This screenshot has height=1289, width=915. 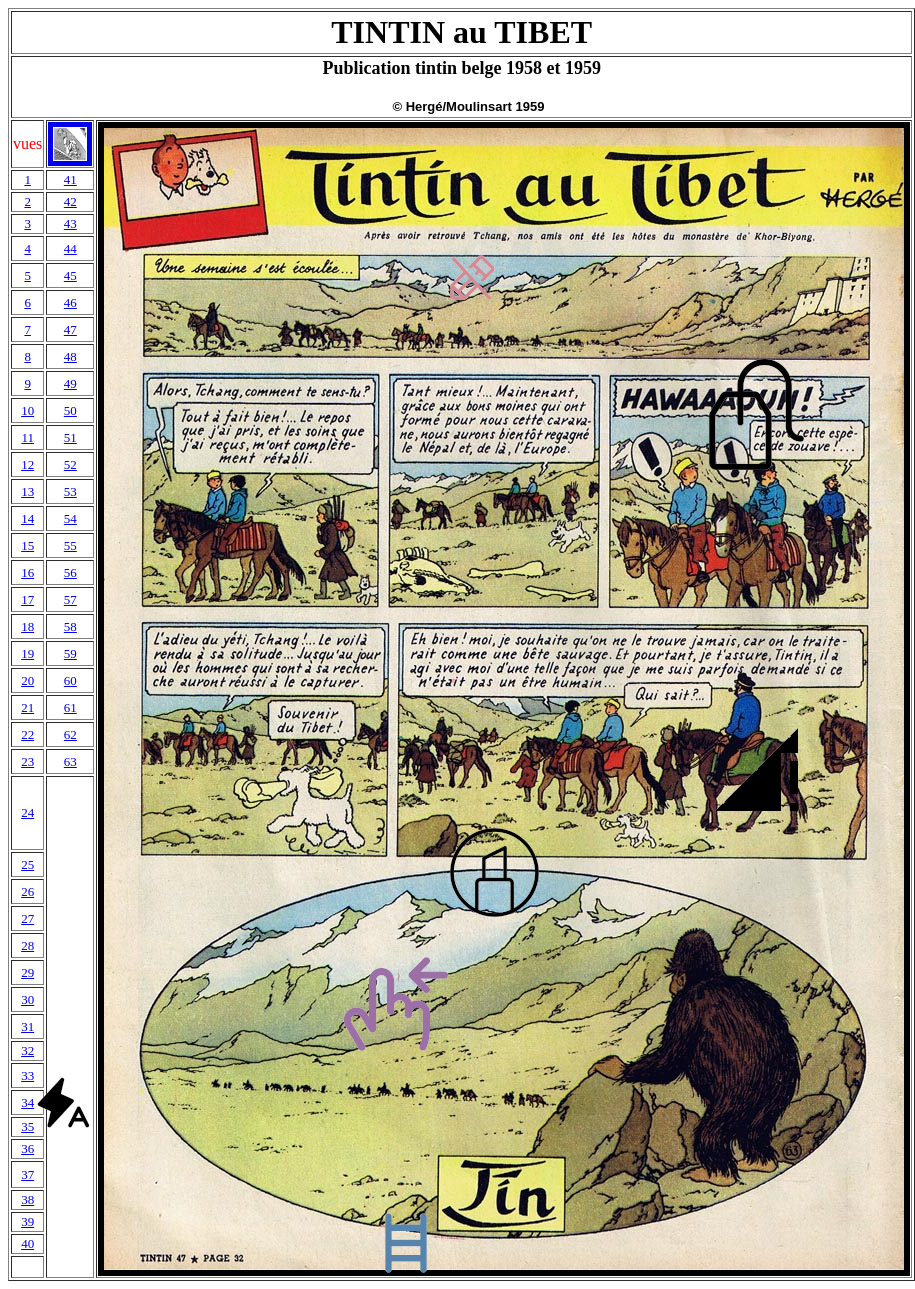 What do you see at coordinates (471, 278) in the screenshot?
I see `editing is disabled or unavailable` at bounding box center [471, 278].